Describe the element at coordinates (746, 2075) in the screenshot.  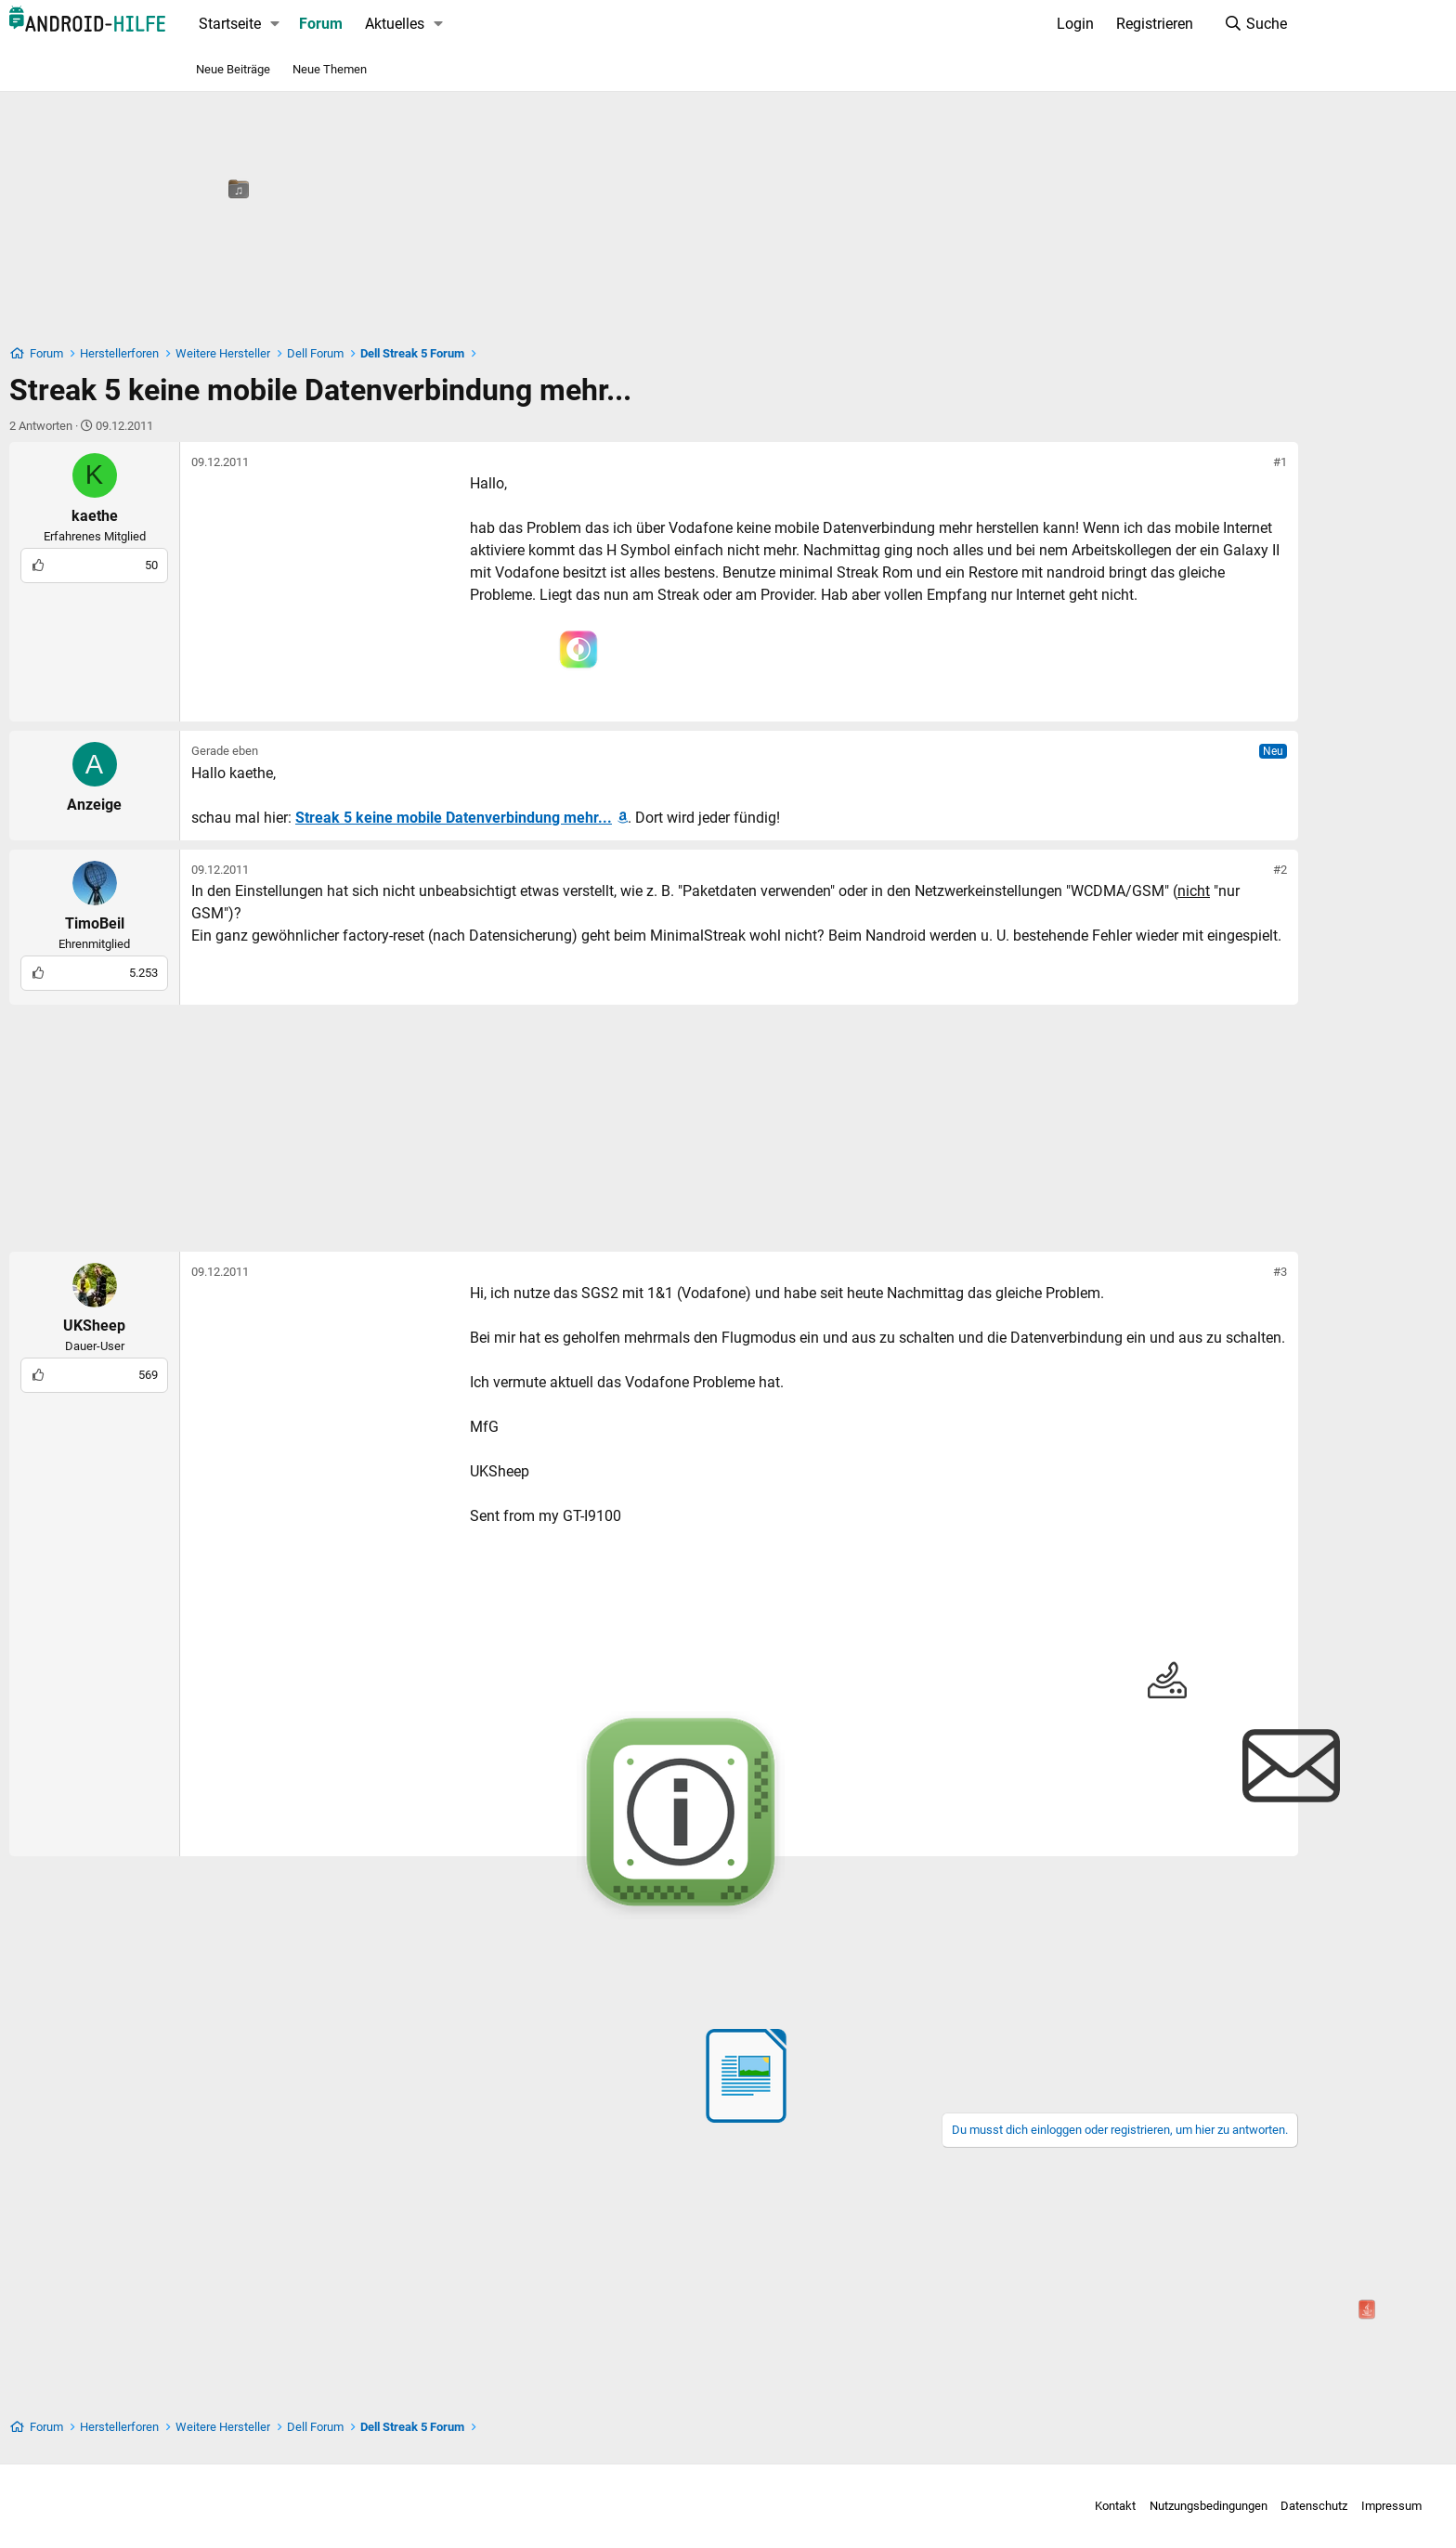
I see `open a libreoffice writer document` at that location.